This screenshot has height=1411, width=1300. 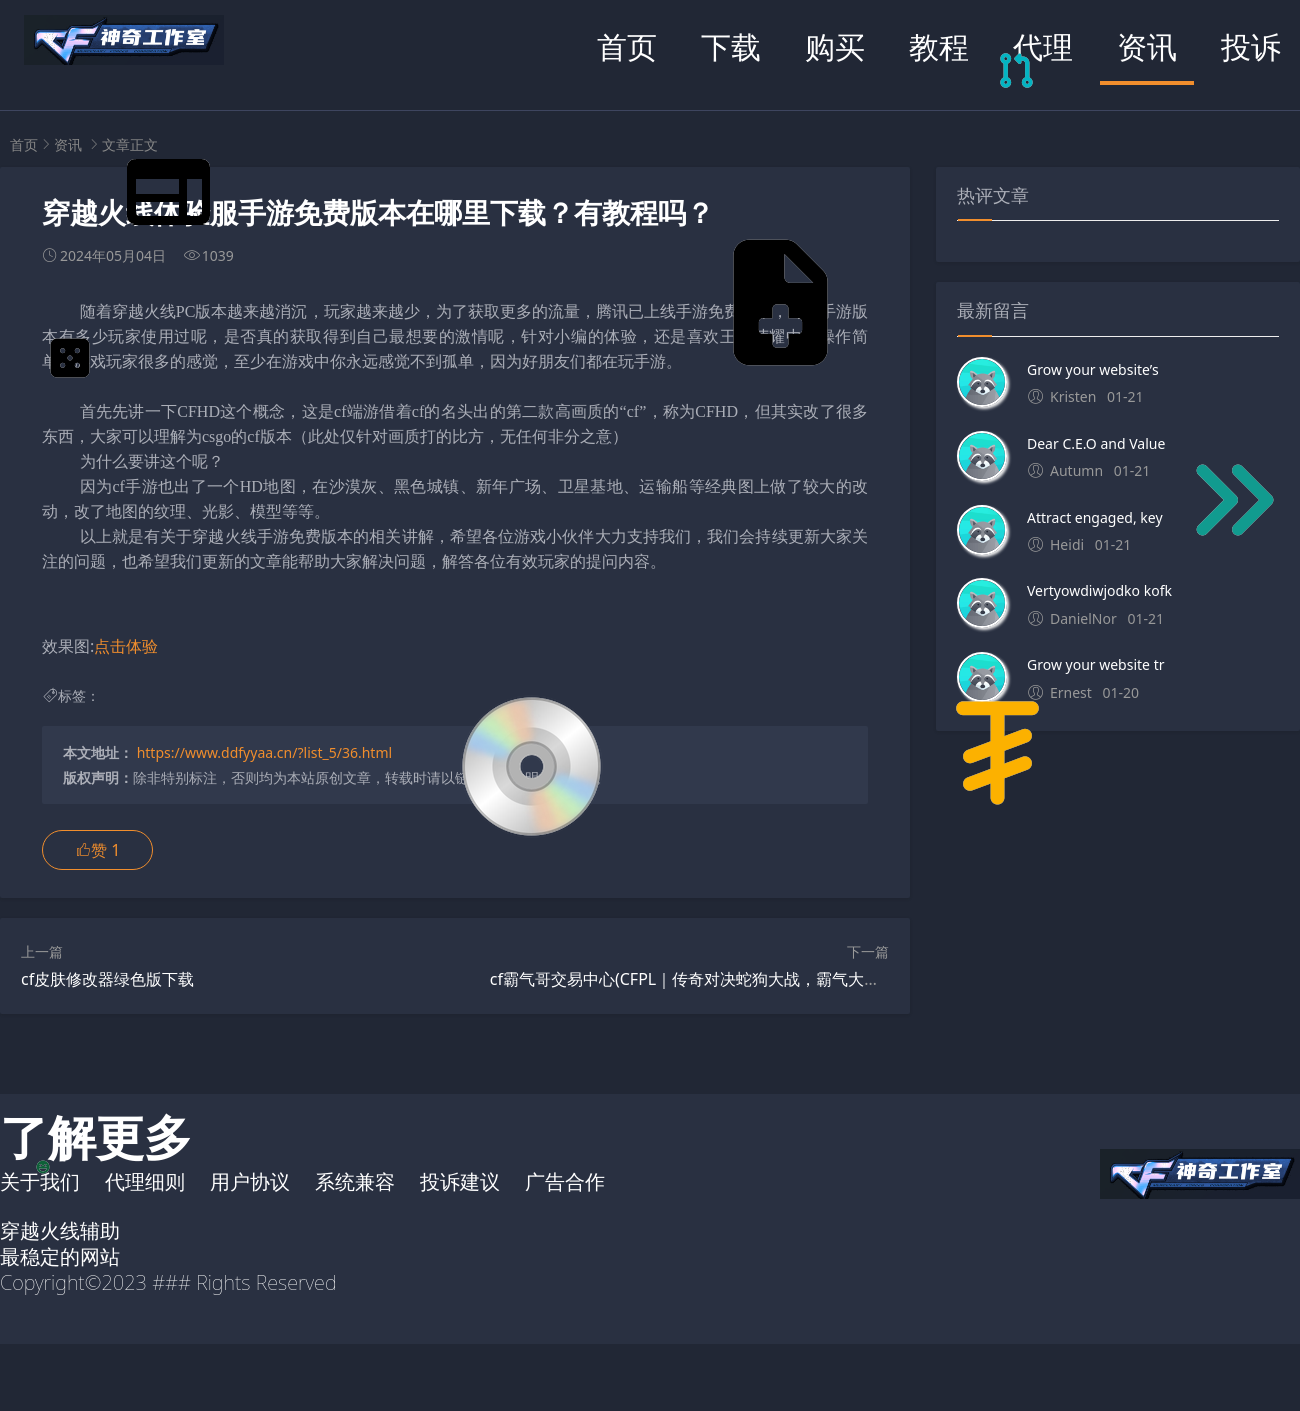 What do you see at coordinates (1232, 500) in the screenshot?
I see `skip forward or advance to the next item` at bounding box center [1232, 500].